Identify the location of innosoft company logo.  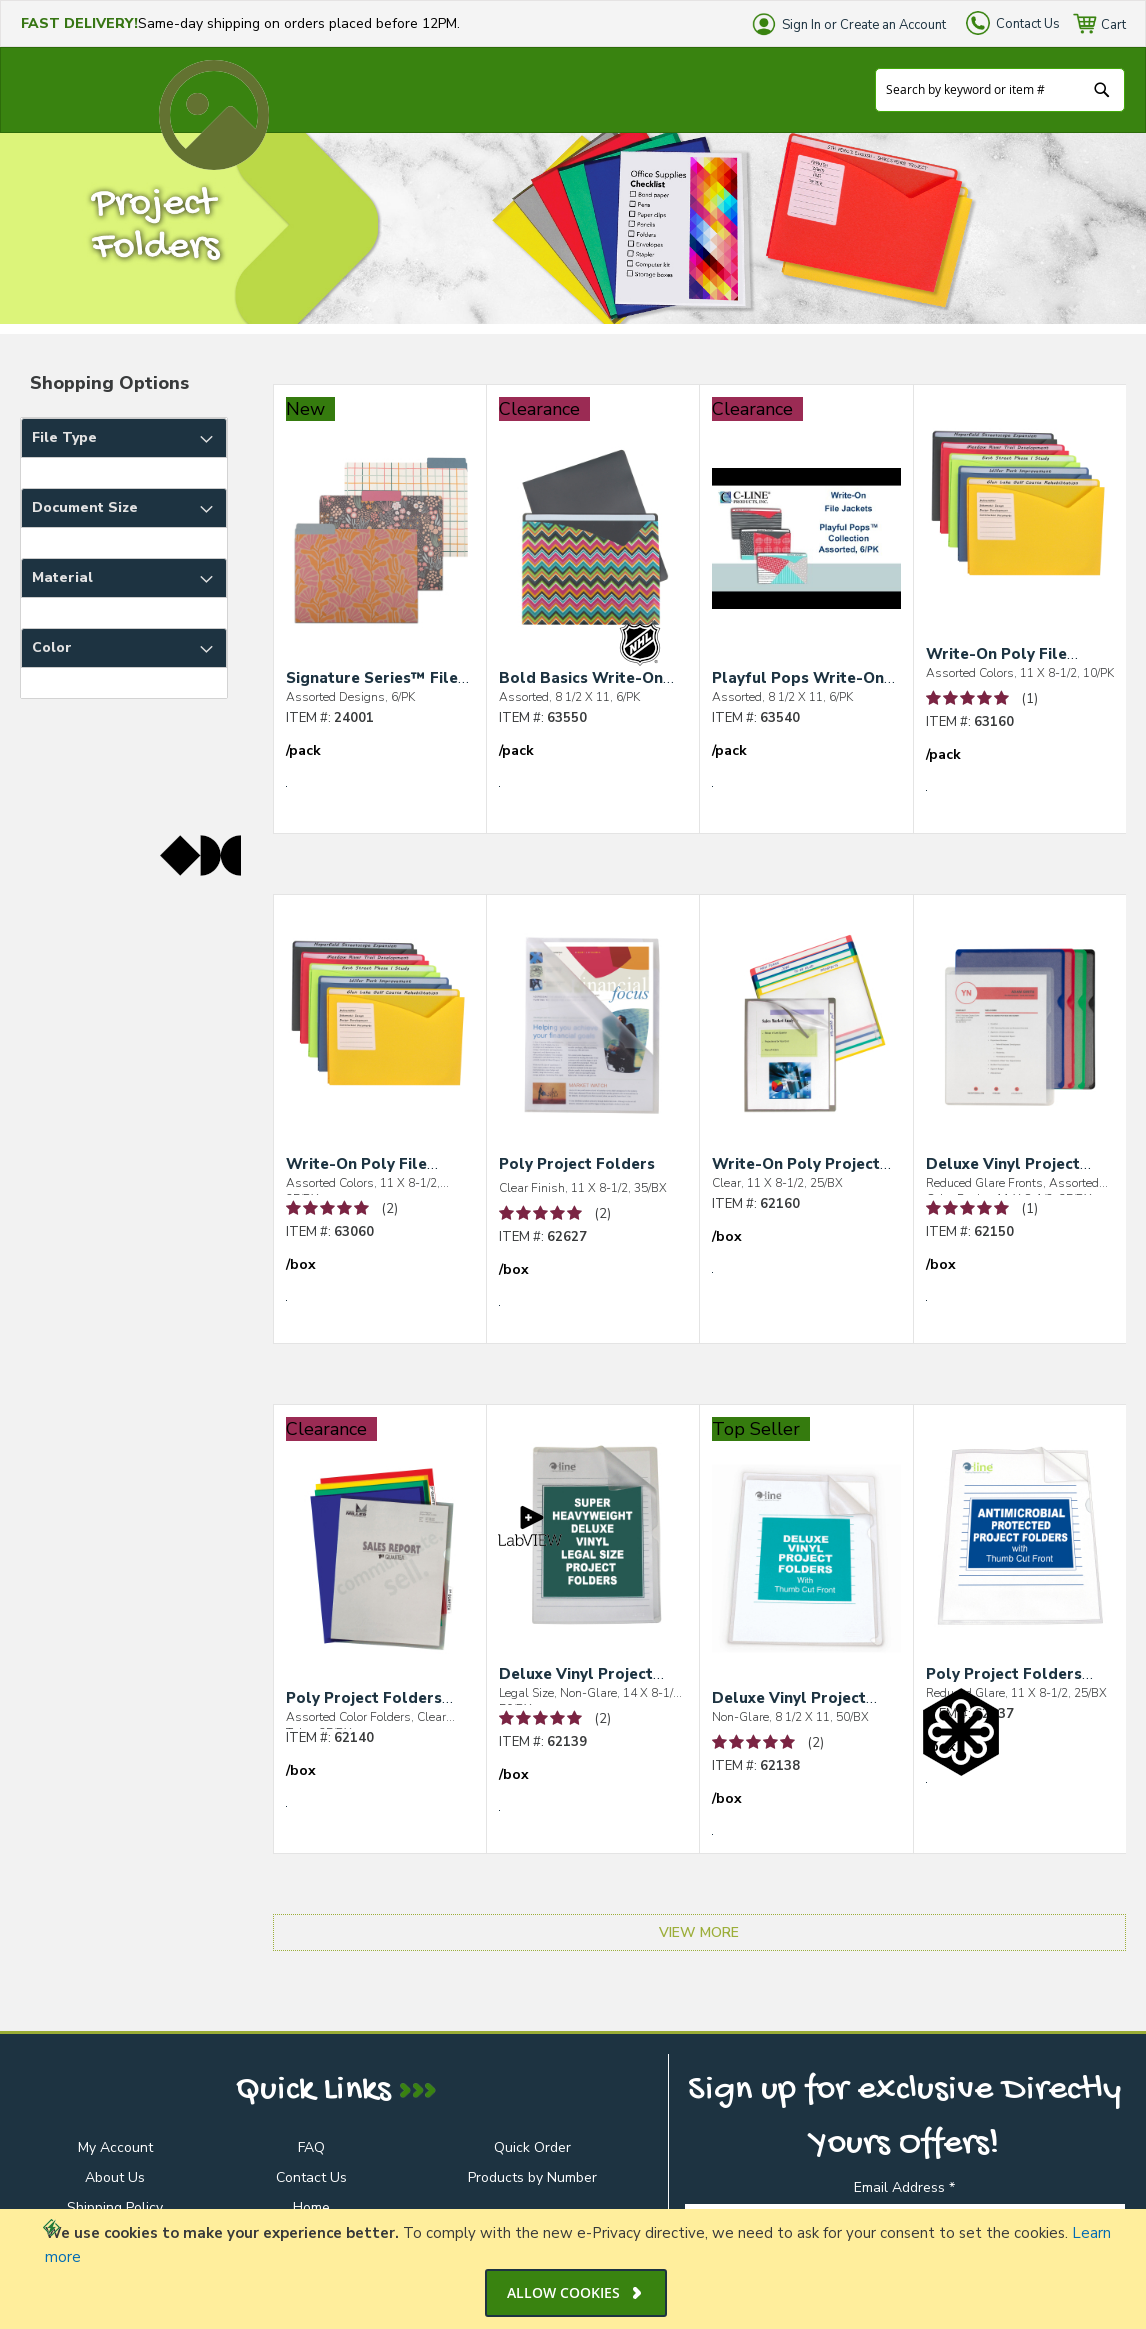
(200, 855).